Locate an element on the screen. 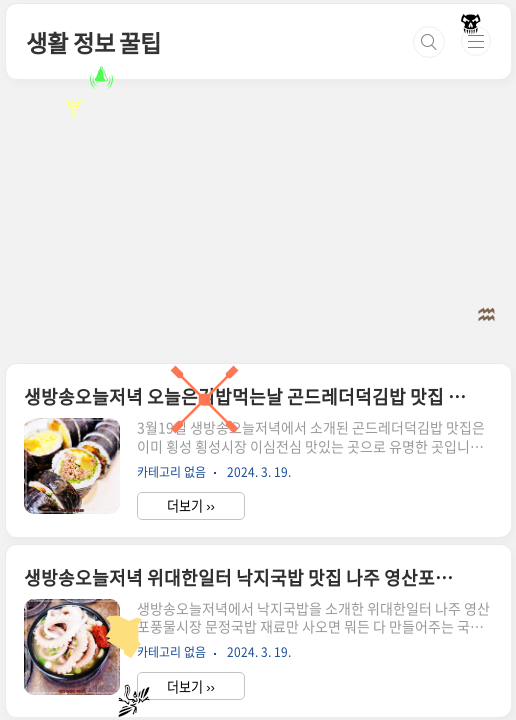  access vehicle maintenance tools is located at coordinates (204, 399).